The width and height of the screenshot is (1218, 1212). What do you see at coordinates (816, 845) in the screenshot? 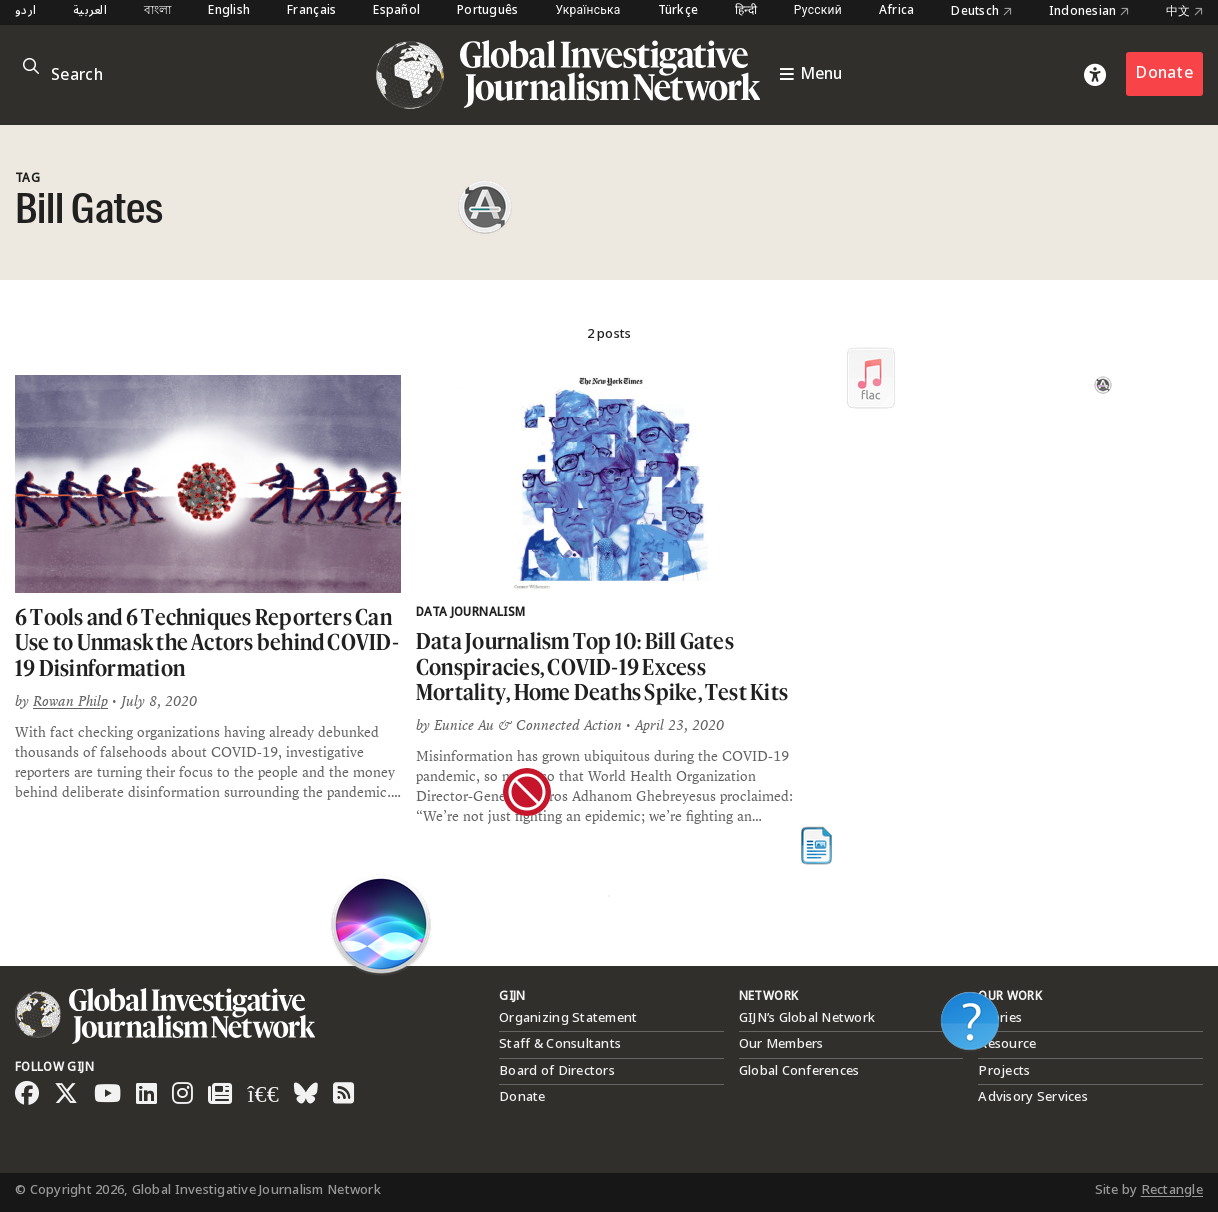
I see `libreoffice writer document template file` at bounding box center [816, 845].